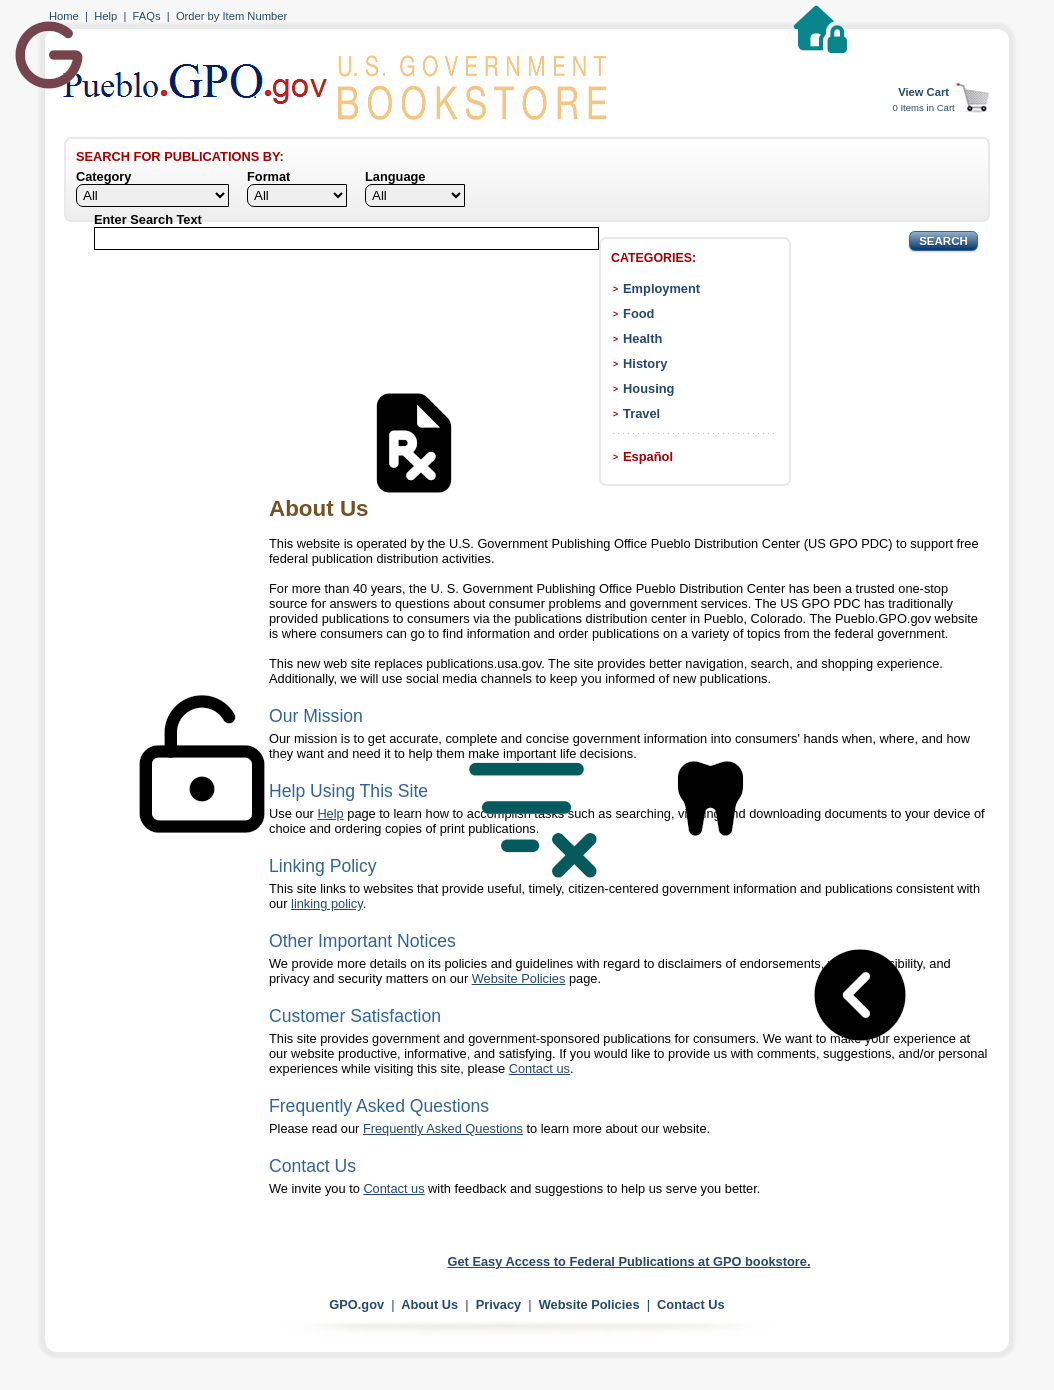  I want to click on go back to the previous screen, so click(860, 995).